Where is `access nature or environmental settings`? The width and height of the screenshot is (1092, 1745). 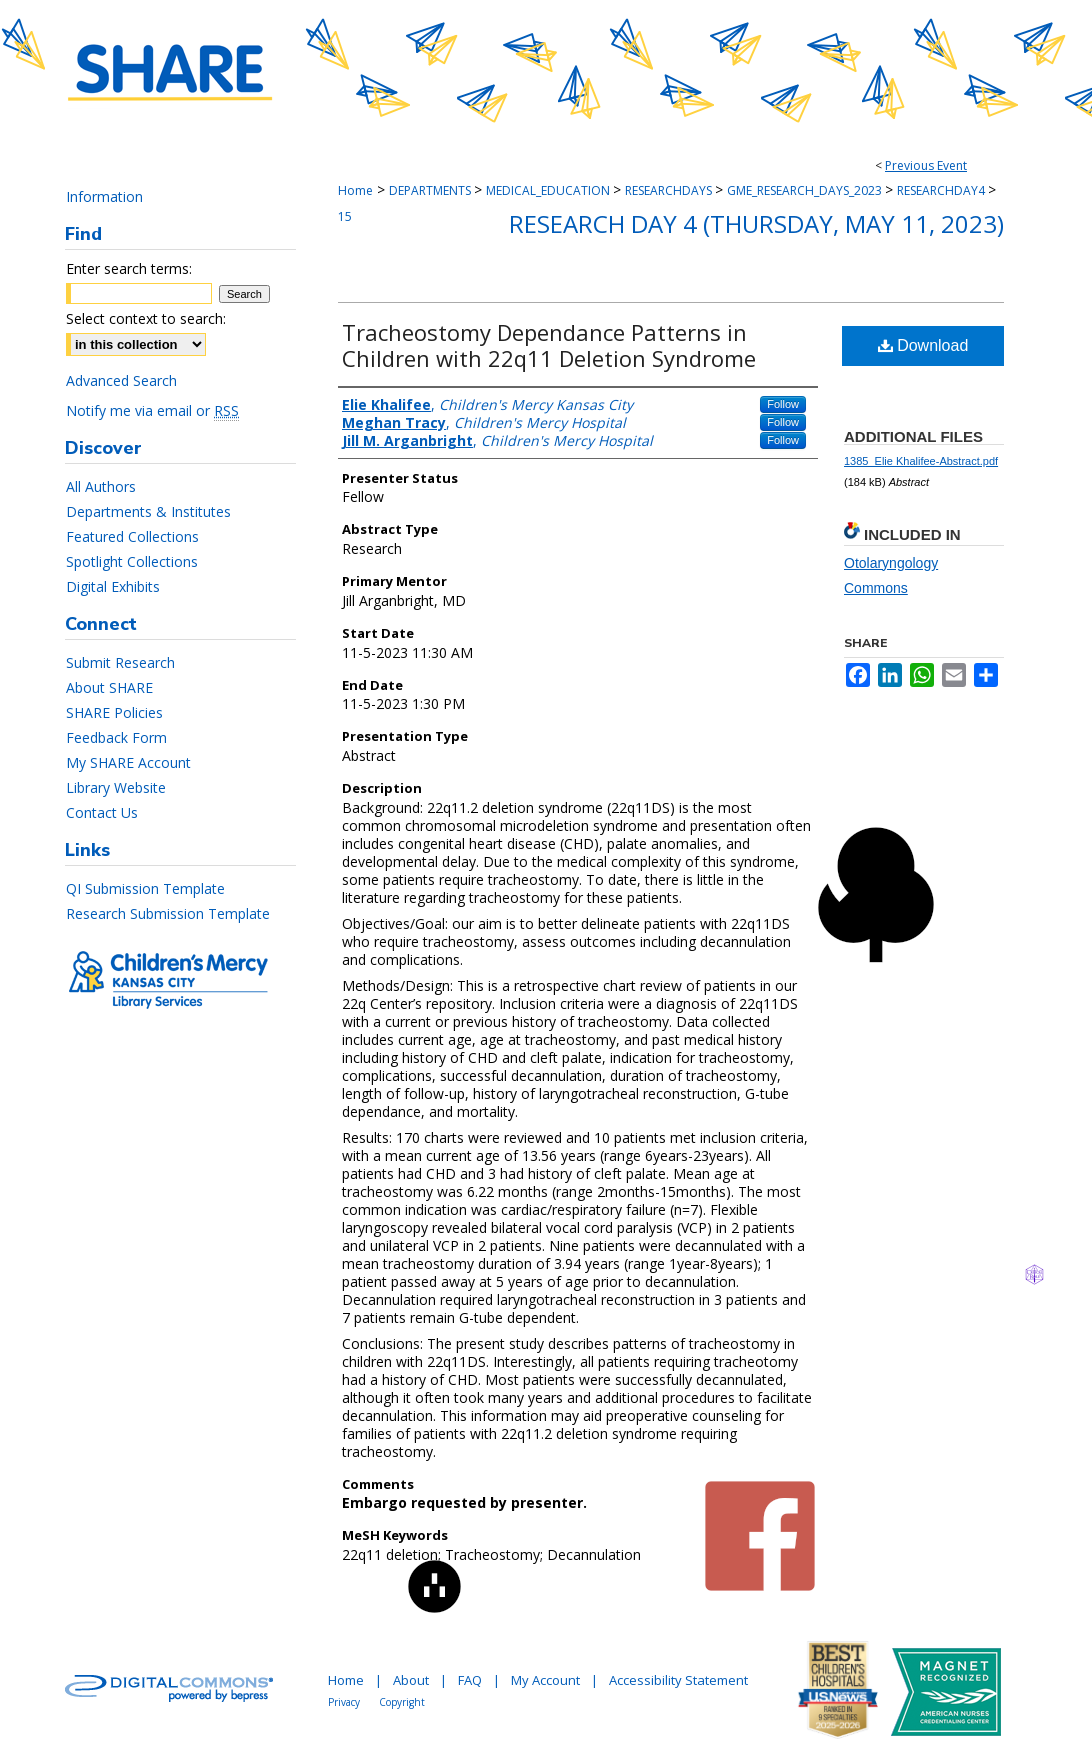 access nature or environmental settings is located at coordinates (876, 898).